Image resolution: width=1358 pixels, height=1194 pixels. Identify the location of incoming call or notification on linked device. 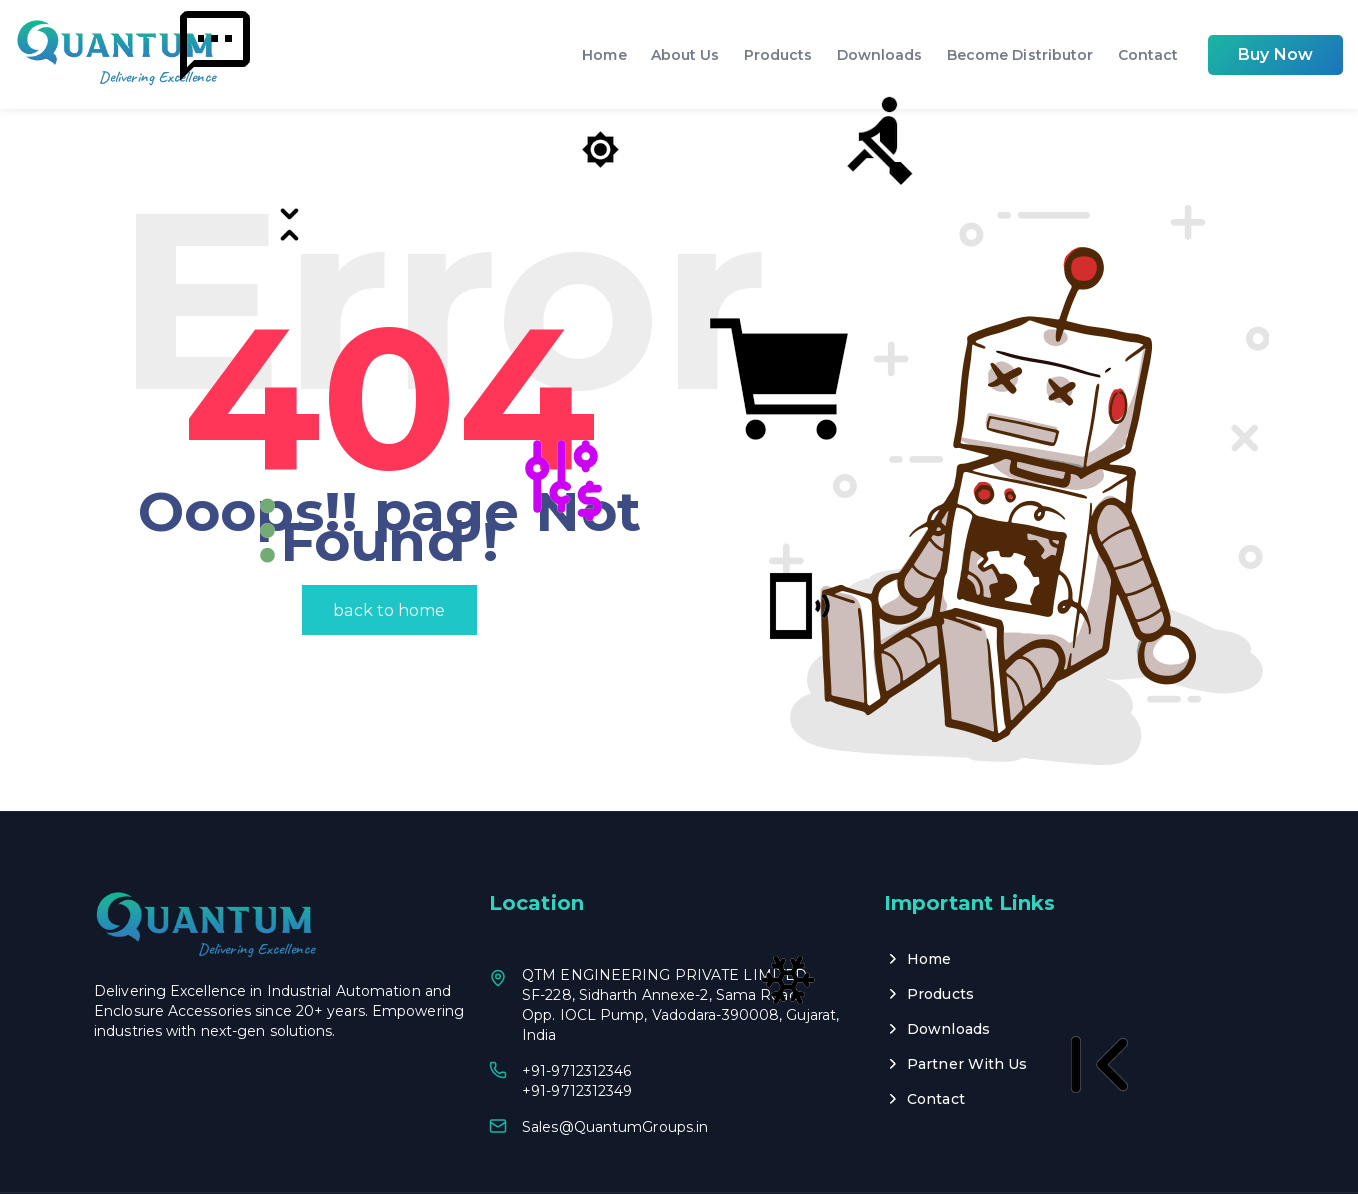
(800, 606).